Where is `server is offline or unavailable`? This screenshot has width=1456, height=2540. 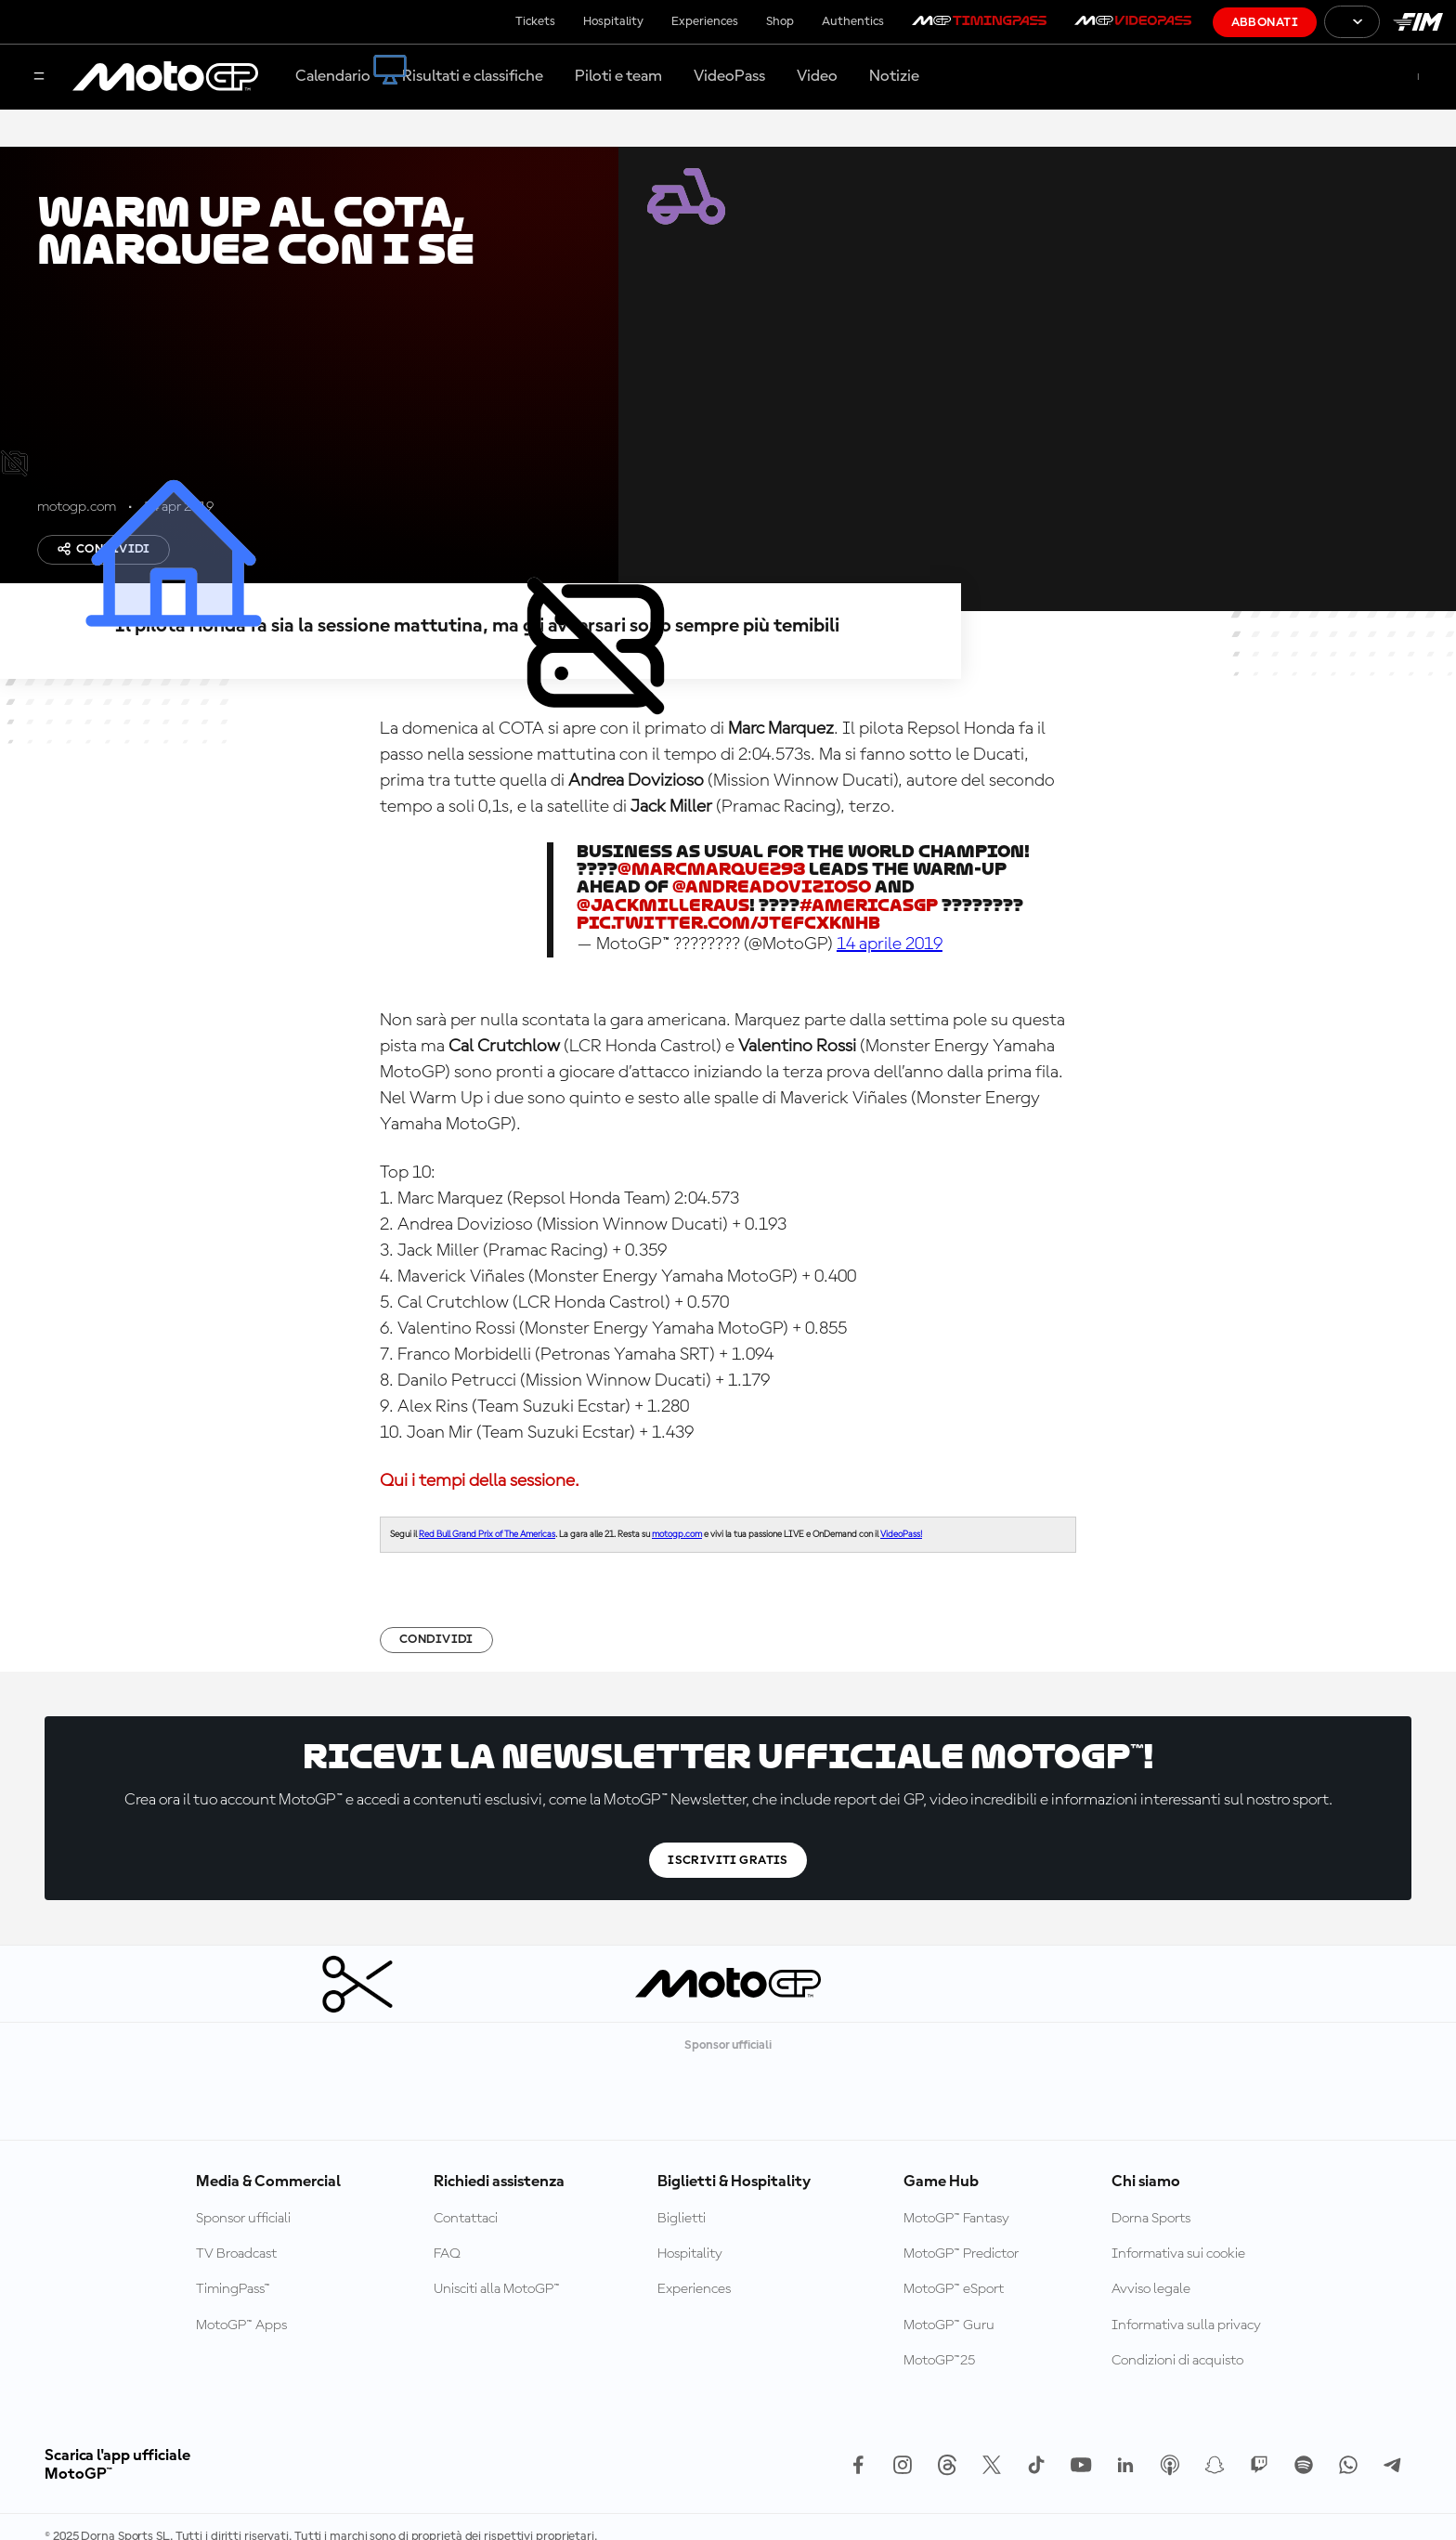
server is offline or unavailable is located at coordinates (595, 645).